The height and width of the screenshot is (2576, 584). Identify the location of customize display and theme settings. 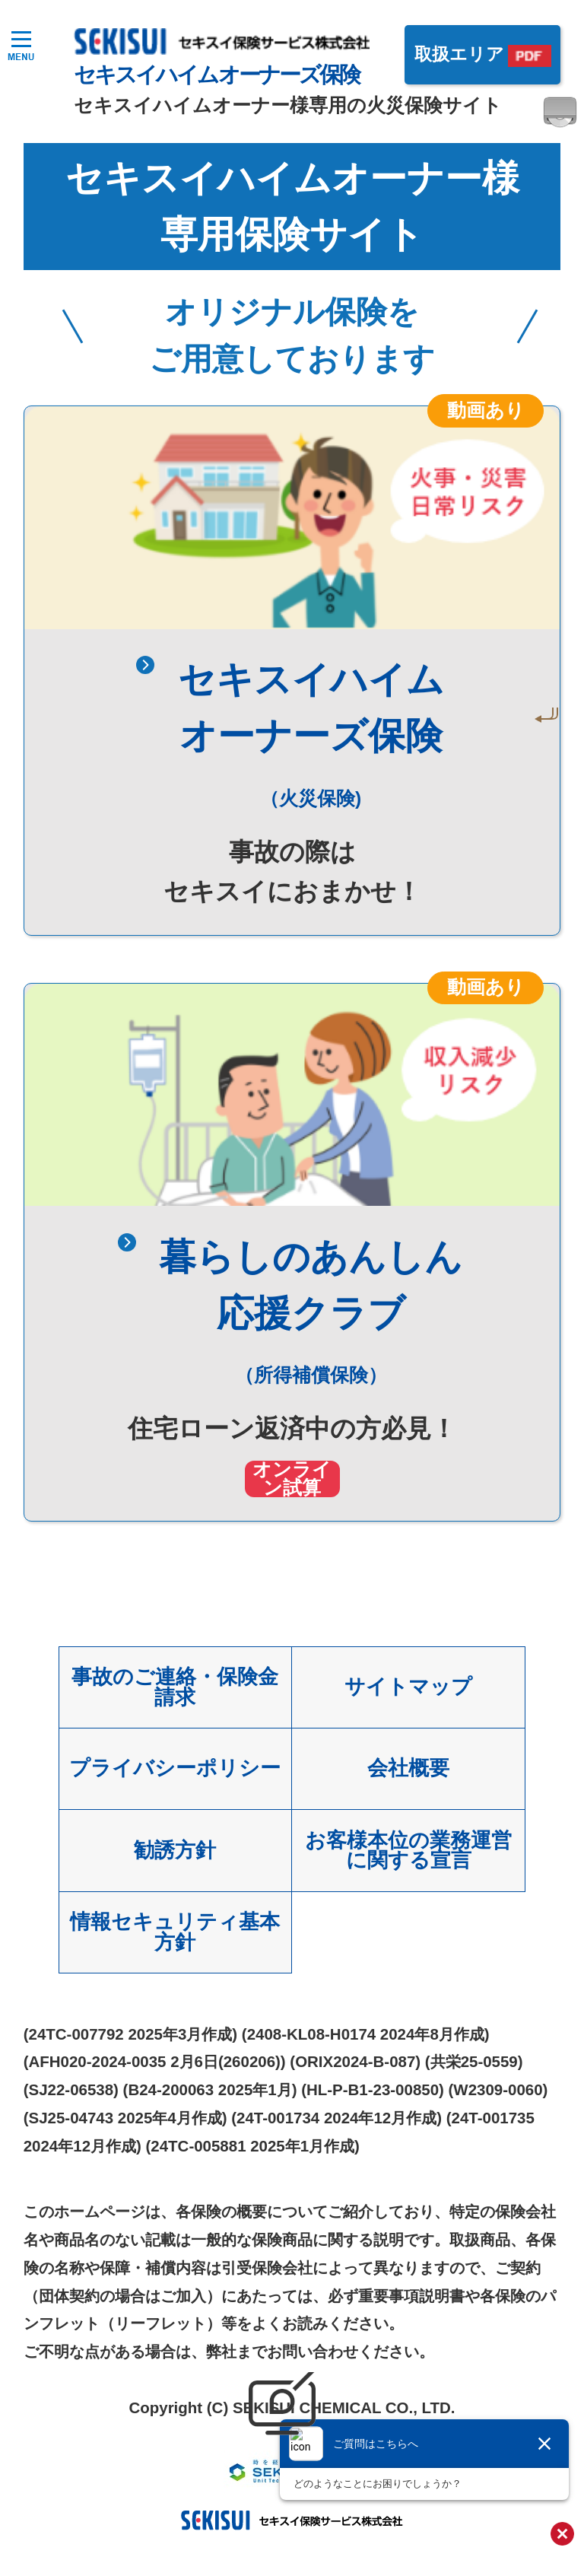
(282, 2406).